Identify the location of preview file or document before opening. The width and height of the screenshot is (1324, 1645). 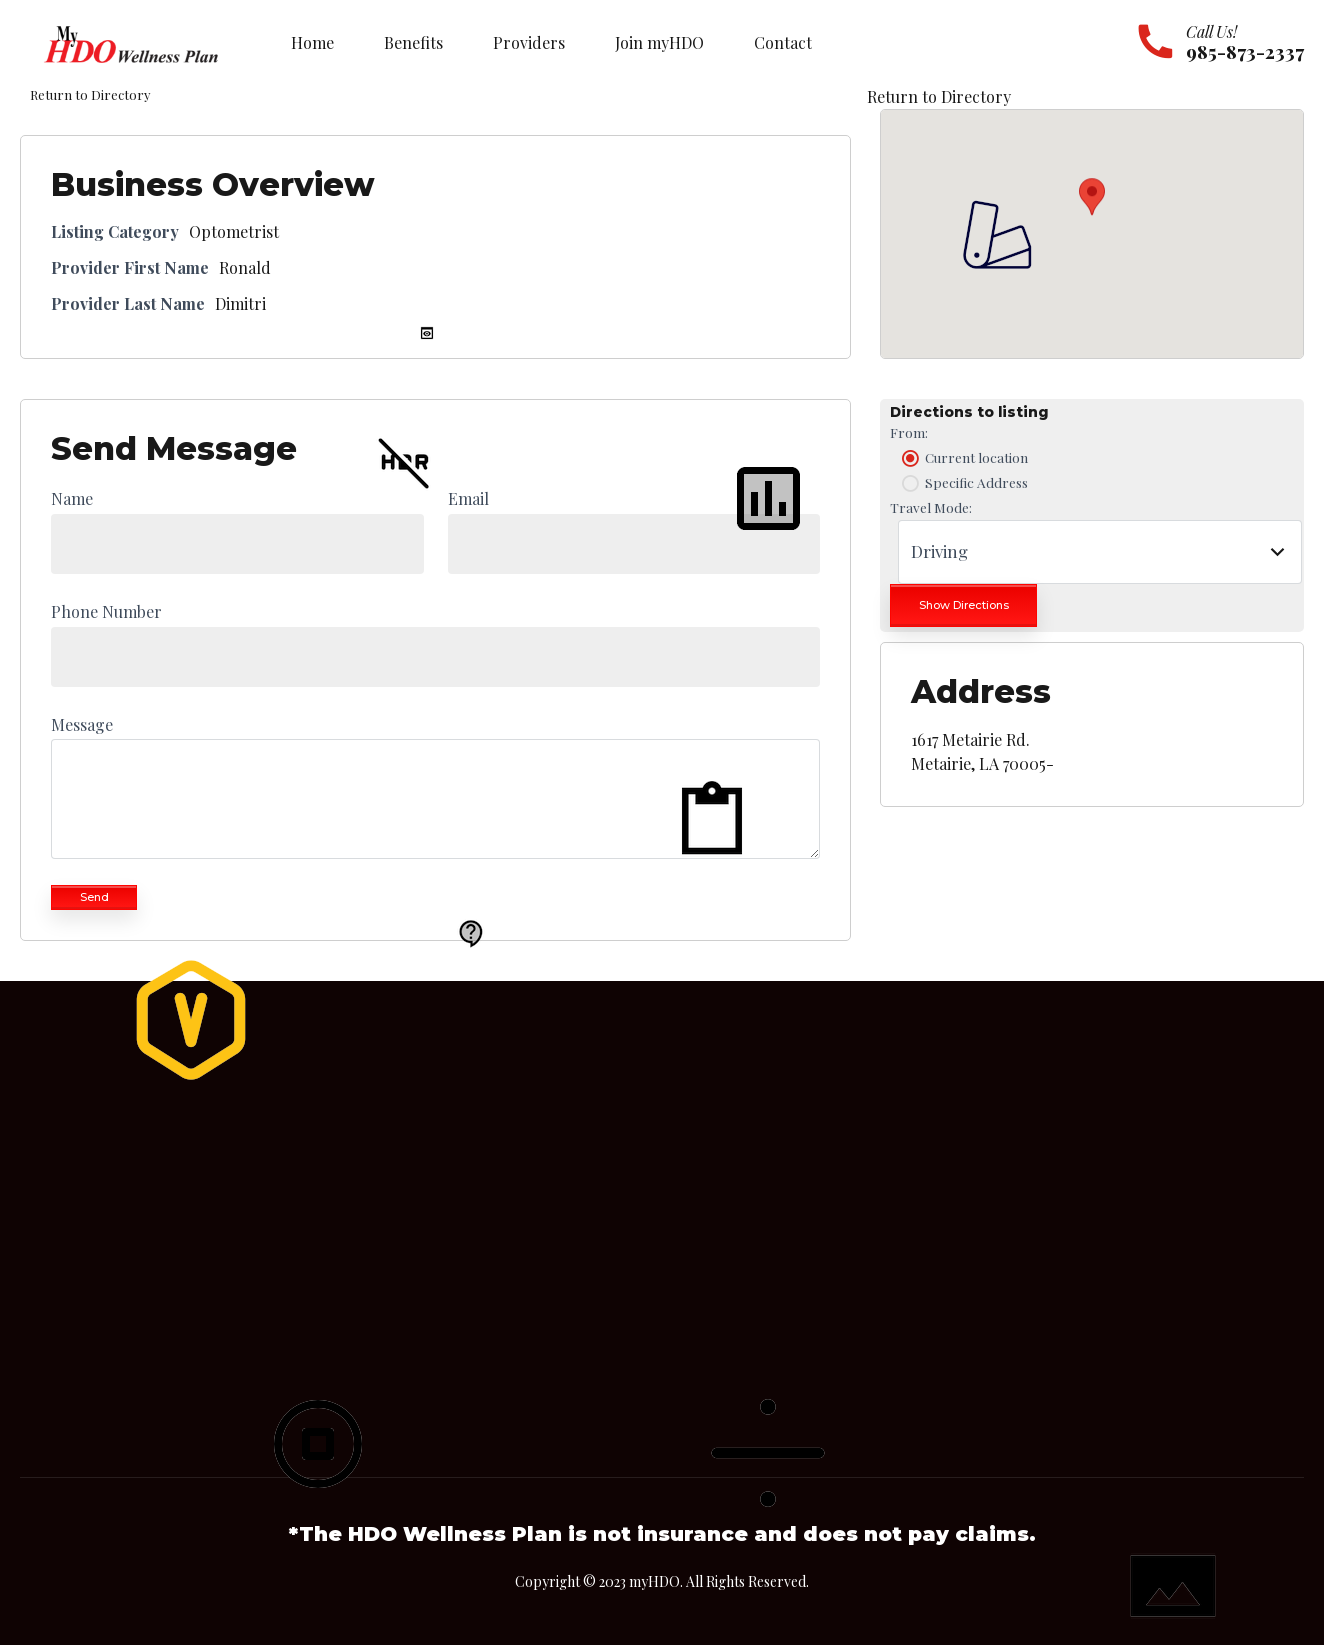
(427, 333).